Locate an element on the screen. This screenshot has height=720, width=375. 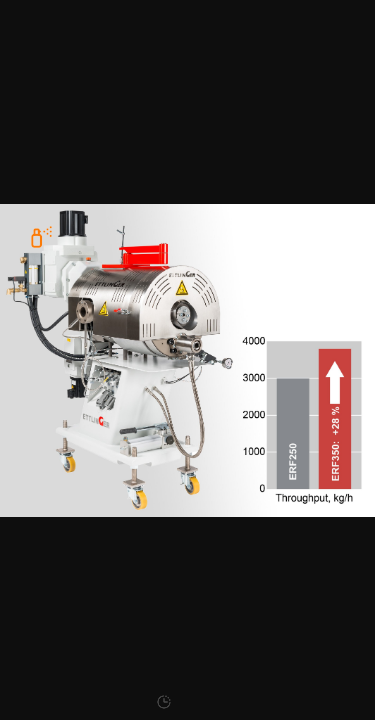
view countdown timer is located at coordinates (164, 702).